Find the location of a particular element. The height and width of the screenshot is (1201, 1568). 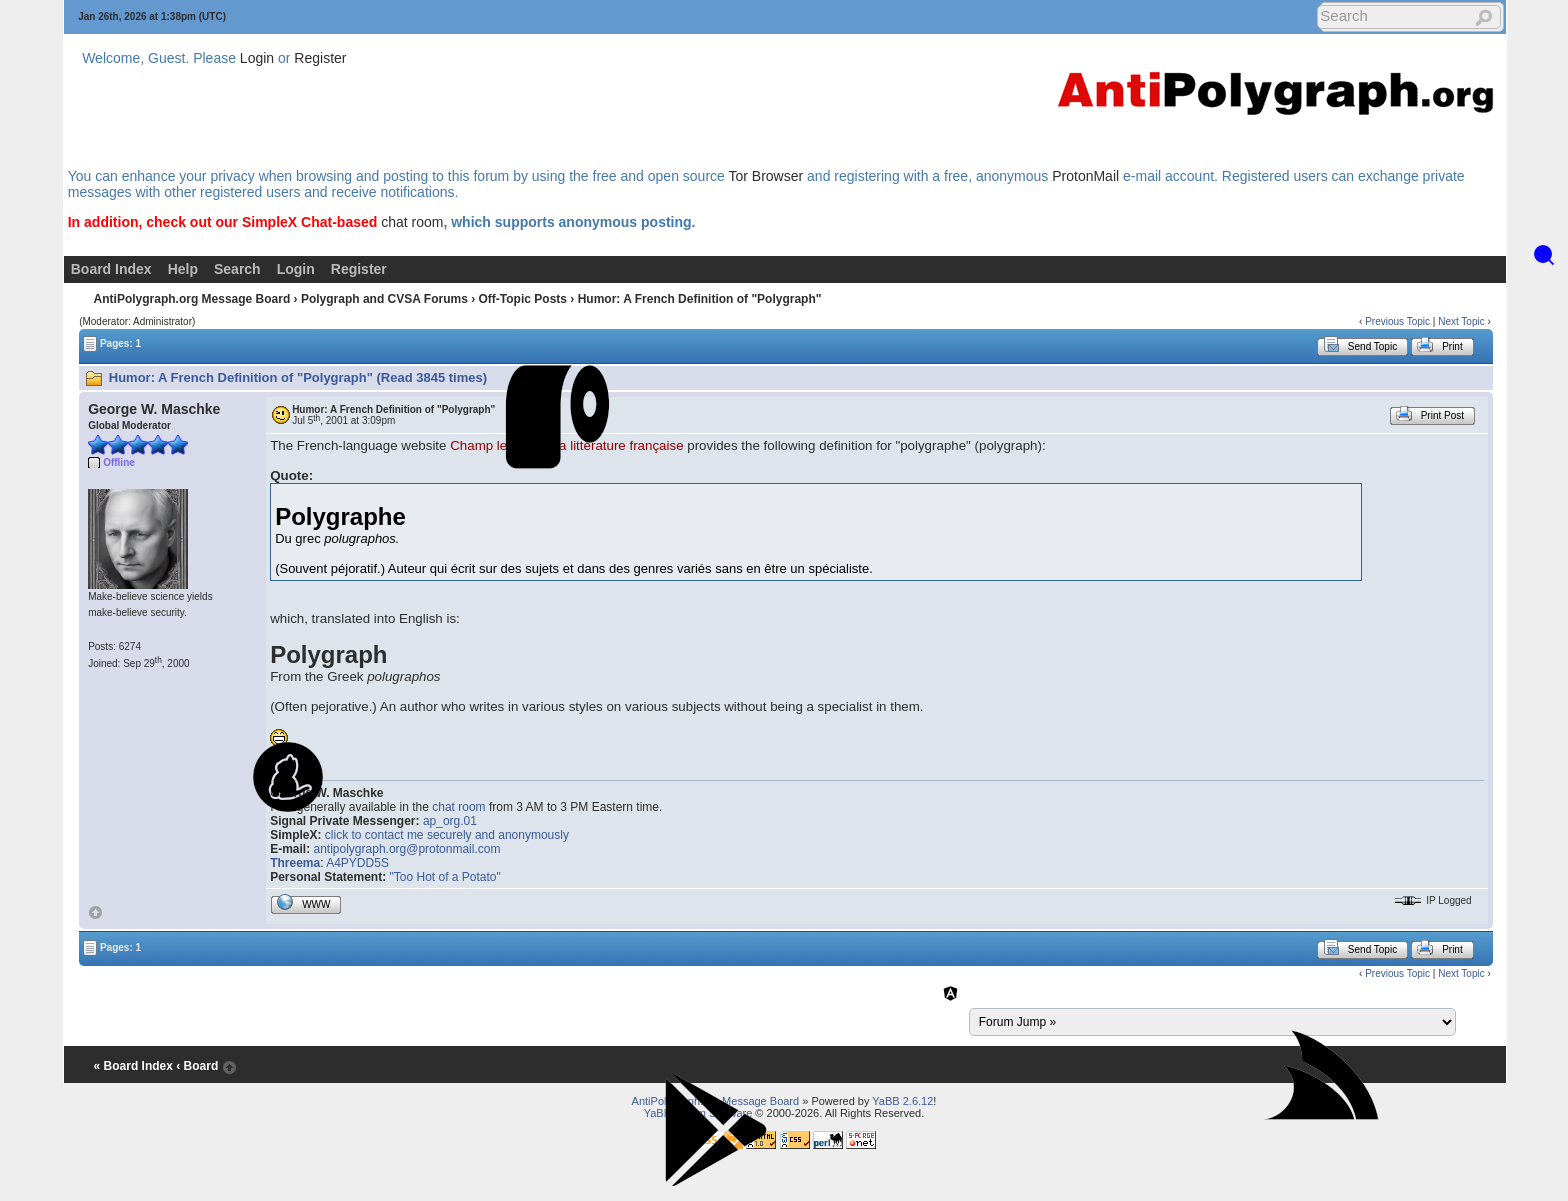

open the Google Play Store is located at coordinates (716, 1130).